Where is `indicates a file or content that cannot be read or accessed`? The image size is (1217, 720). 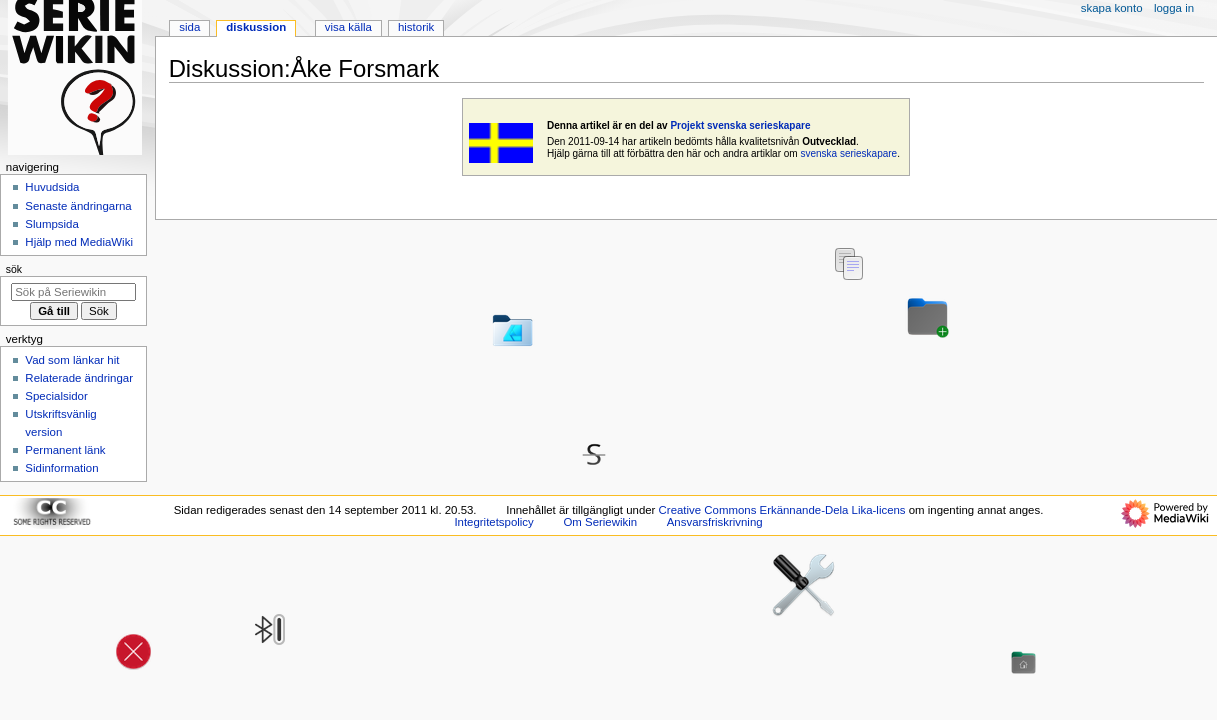 indicates a file or content that cannot be read or accessed is located at coordinates (133, 651).